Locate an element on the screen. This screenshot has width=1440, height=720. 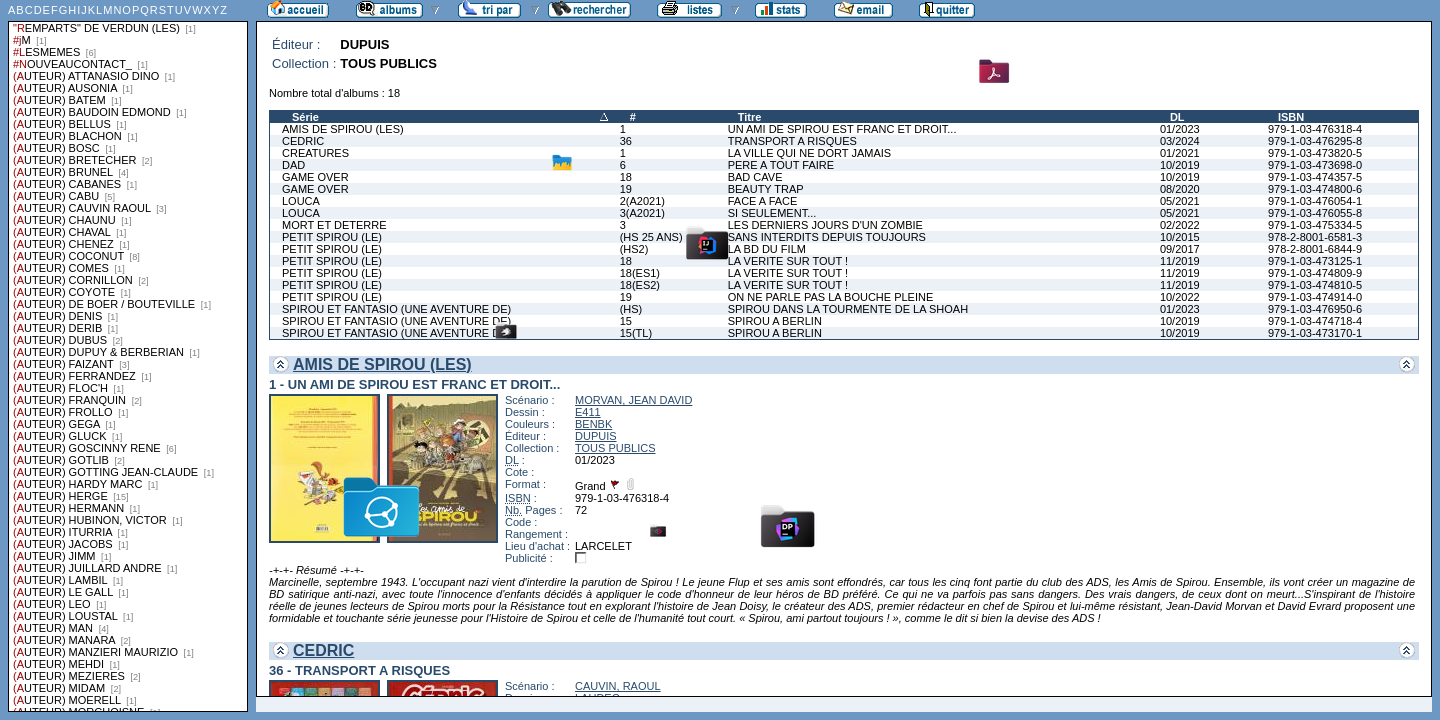
open folder containing adobe acrobat files is located at coordinates (994, 72).